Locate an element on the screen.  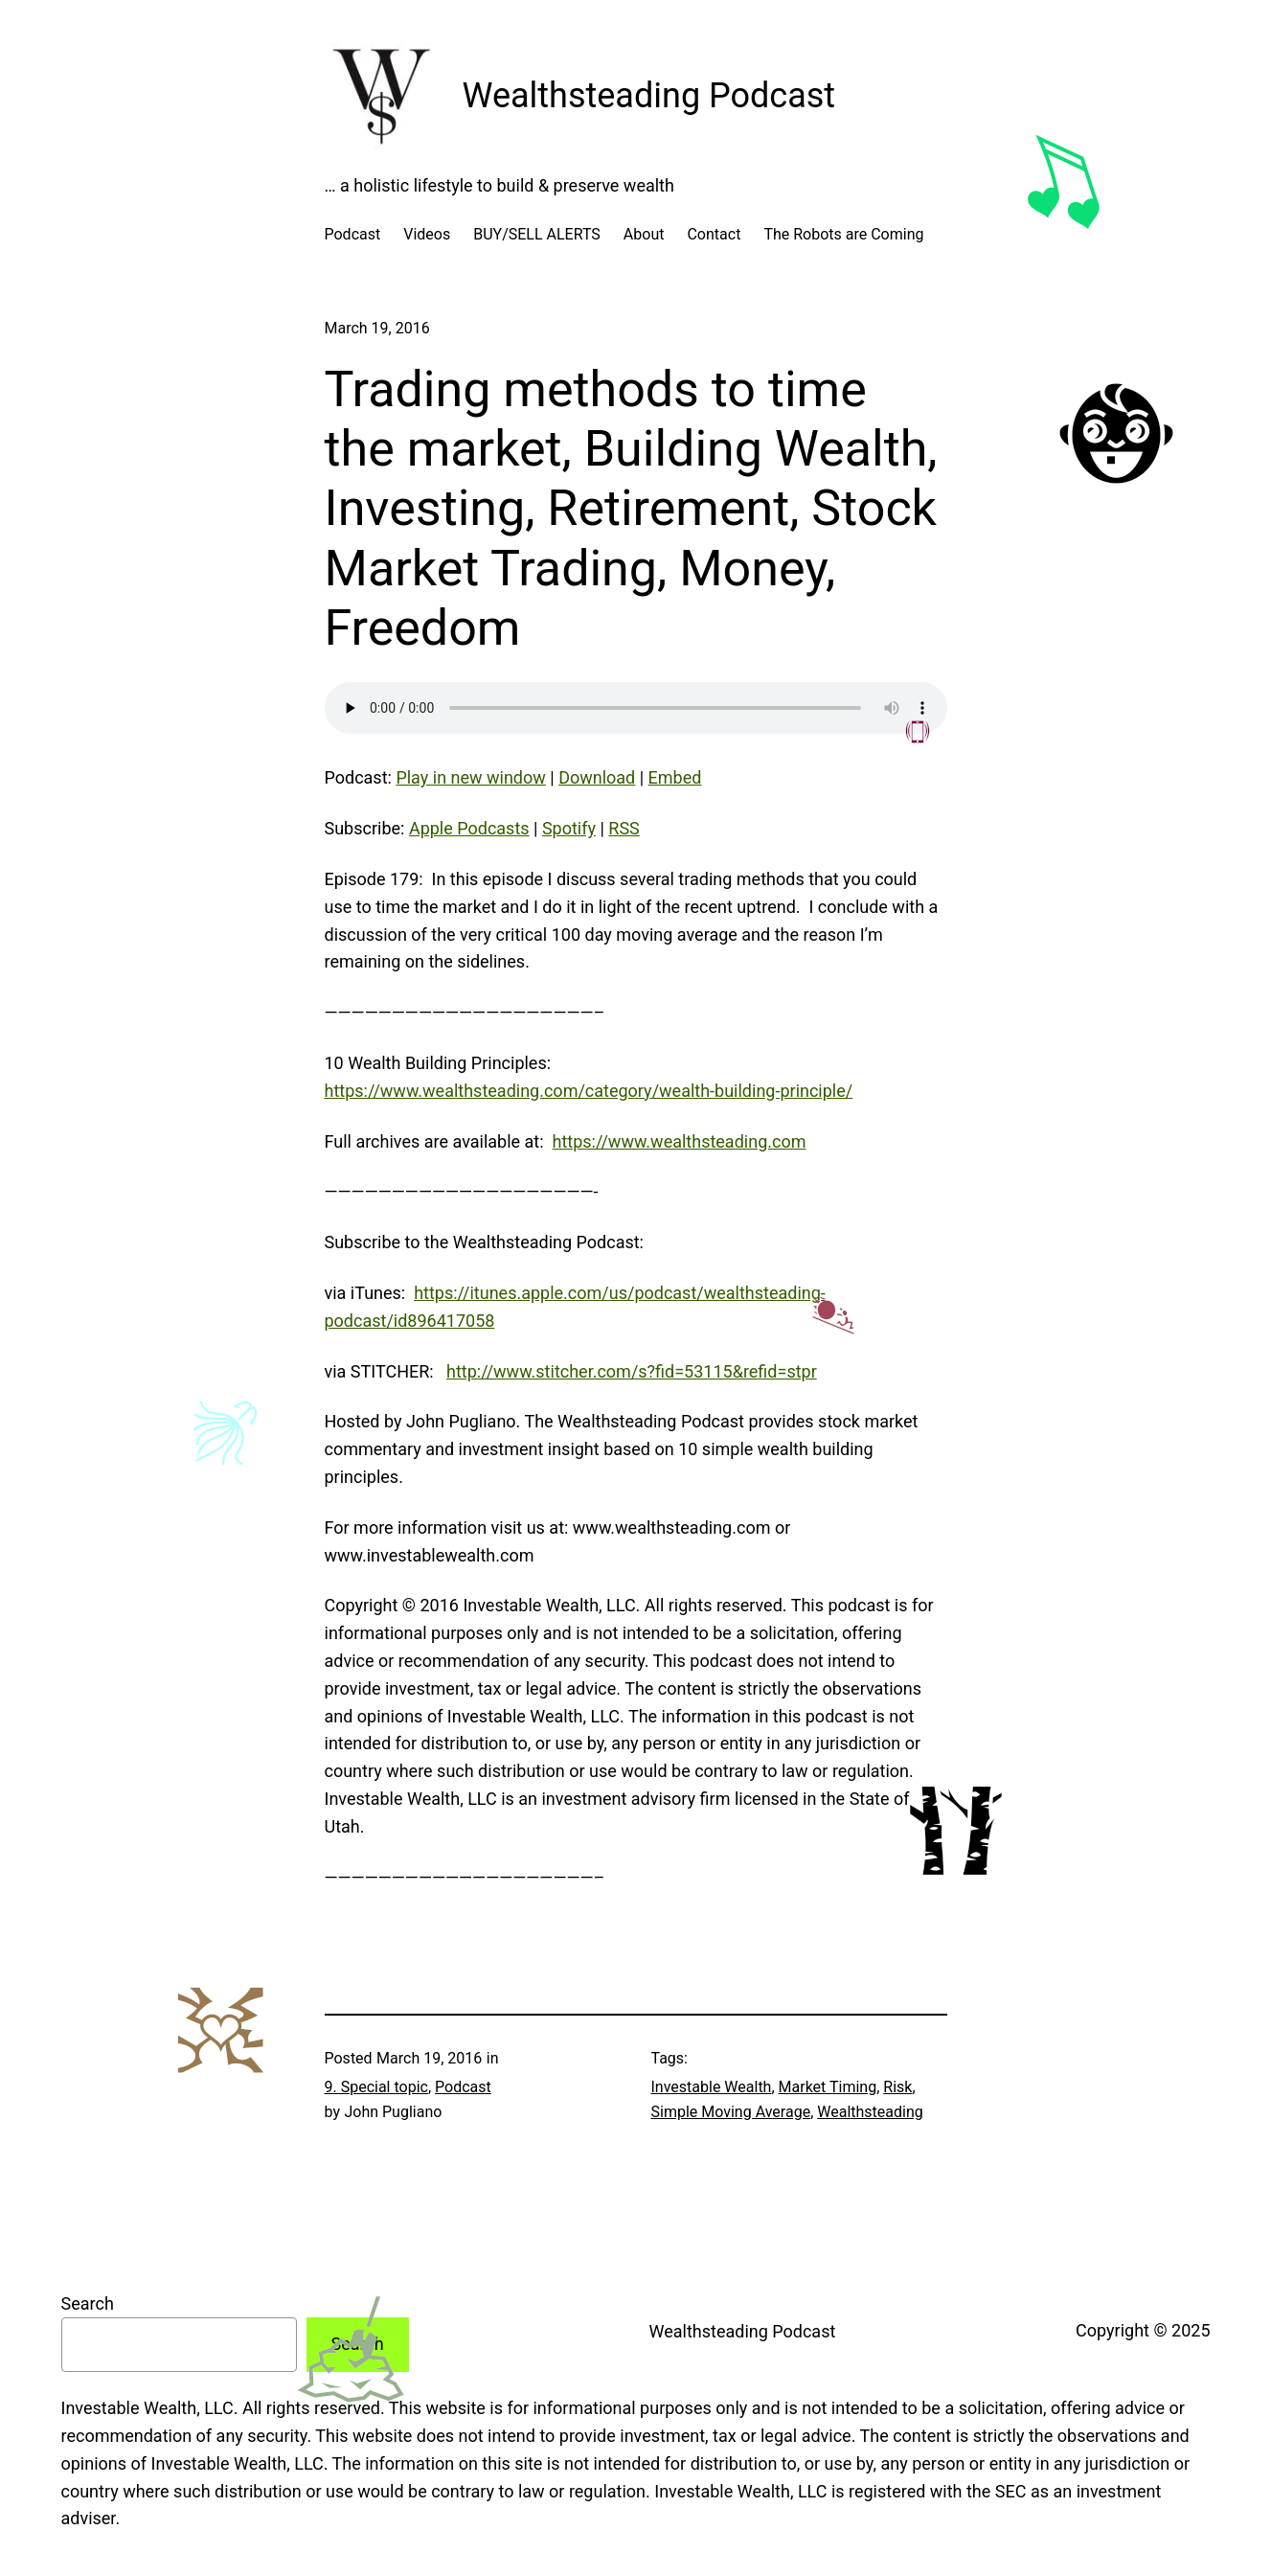
access forest or nature-themed game area is located at coordinates (956, 1831).